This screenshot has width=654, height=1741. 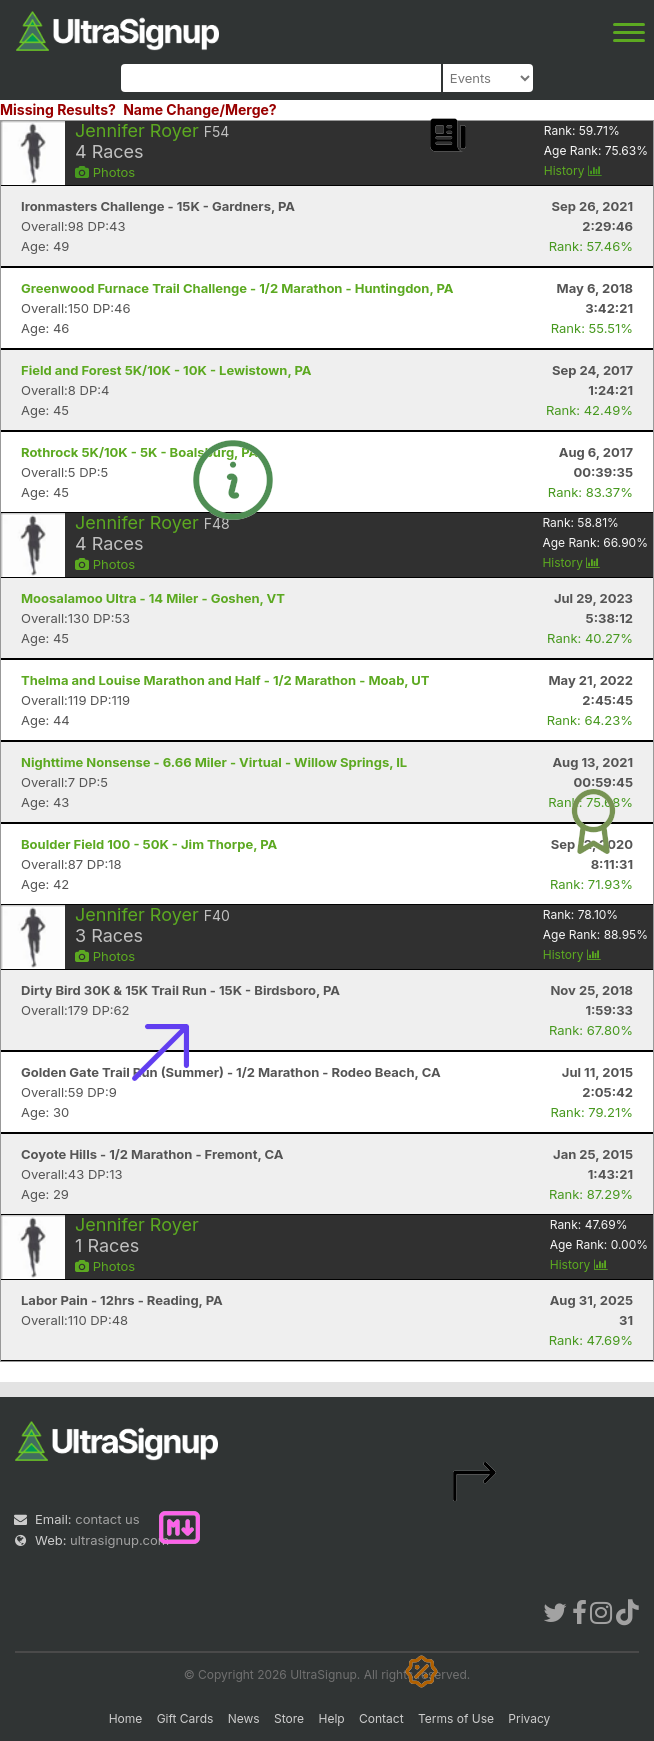 I want to click on view achievements or awards, so click(x=593, y=821).